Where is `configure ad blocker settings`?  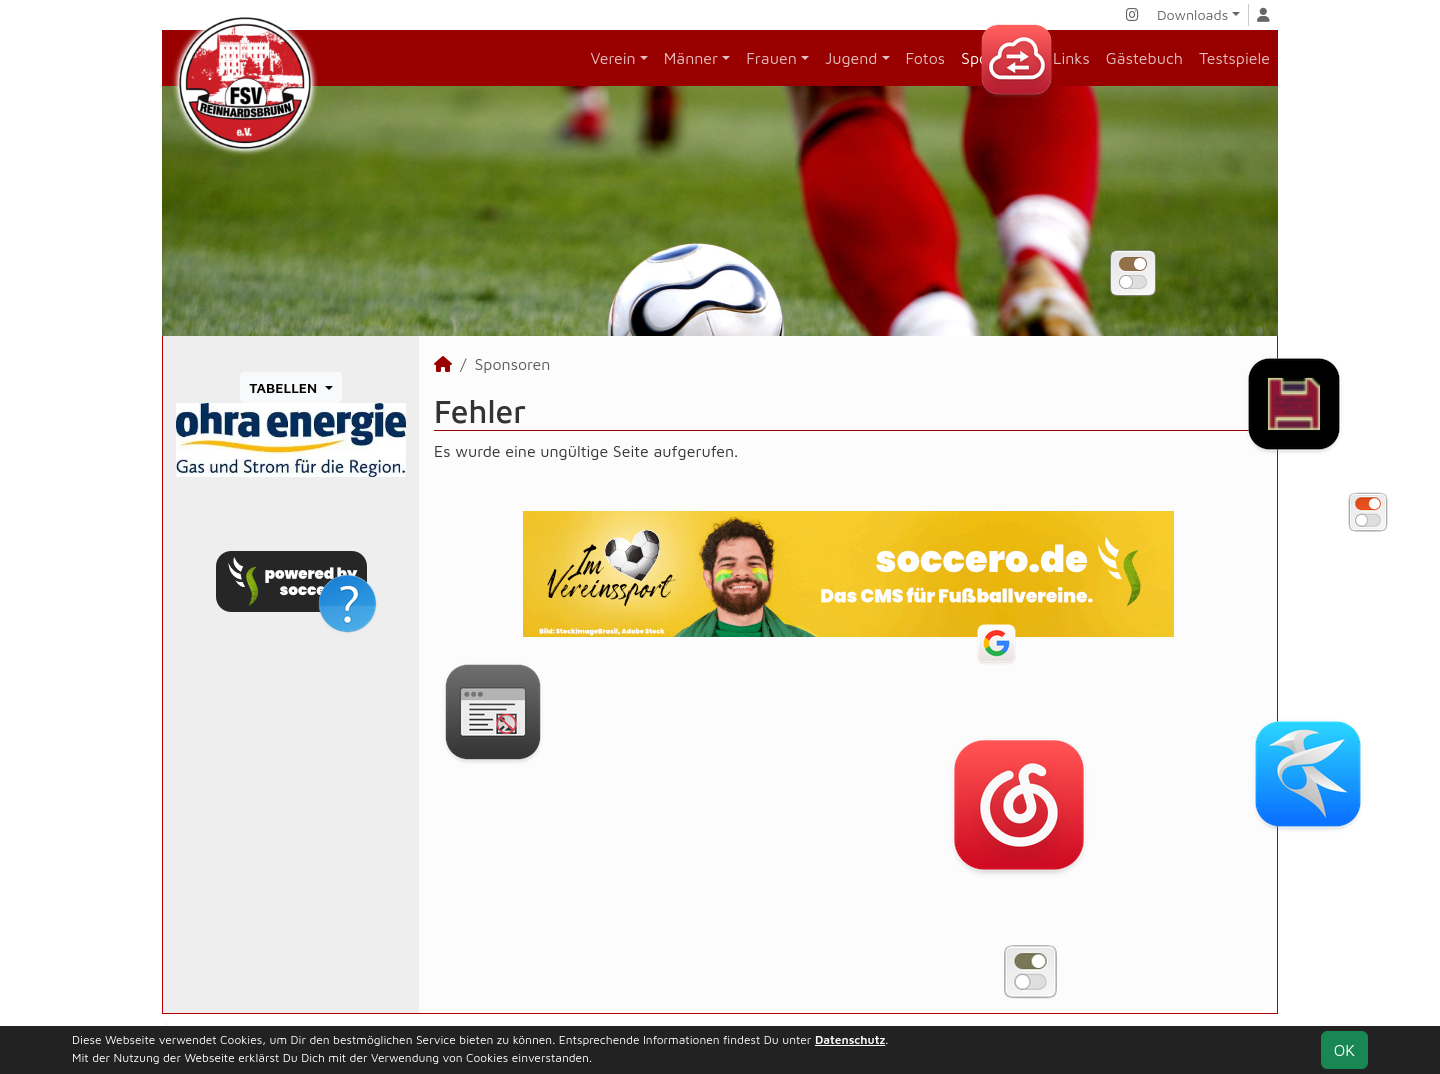
configure ad blocker settings is located at coordinates (493, 712).